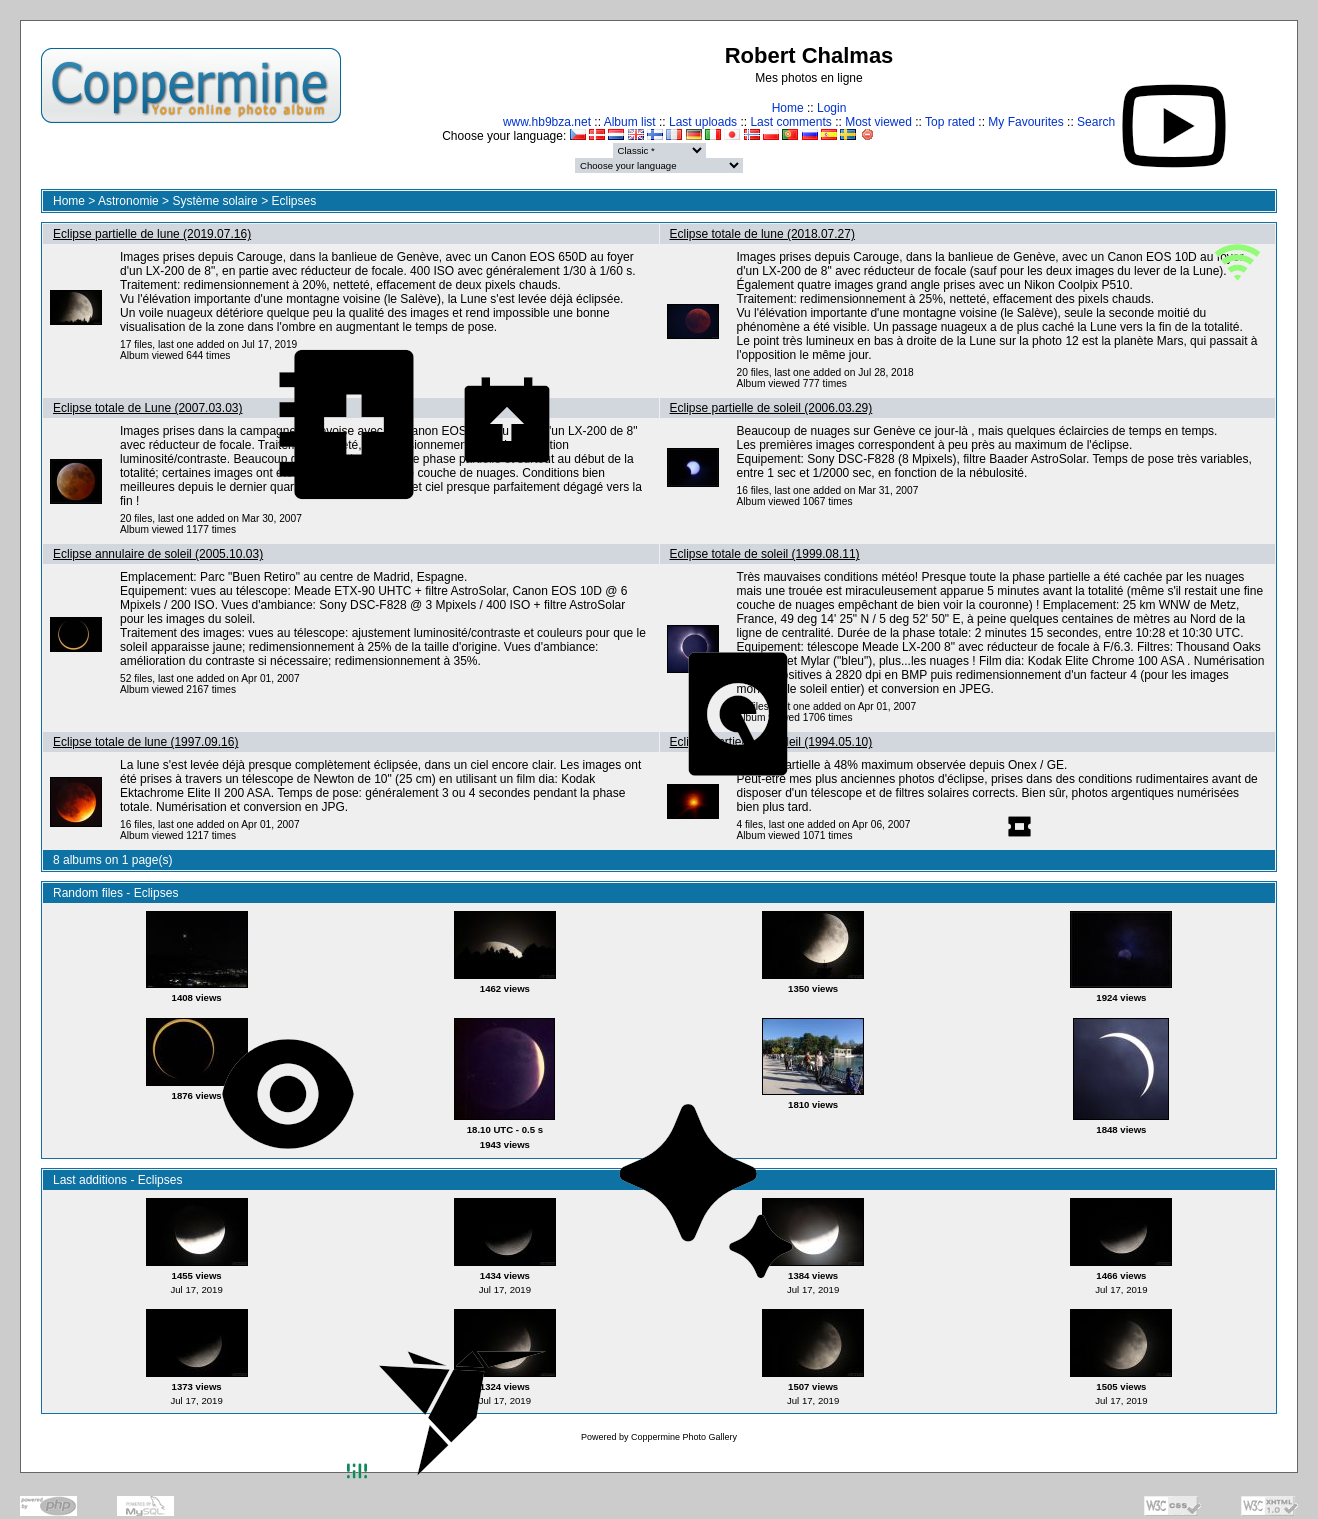 Image resolution: width=1318 pixels, height=1519 pixels. I want to click on scrollreveal javascript library logo, so click(357, 1471).